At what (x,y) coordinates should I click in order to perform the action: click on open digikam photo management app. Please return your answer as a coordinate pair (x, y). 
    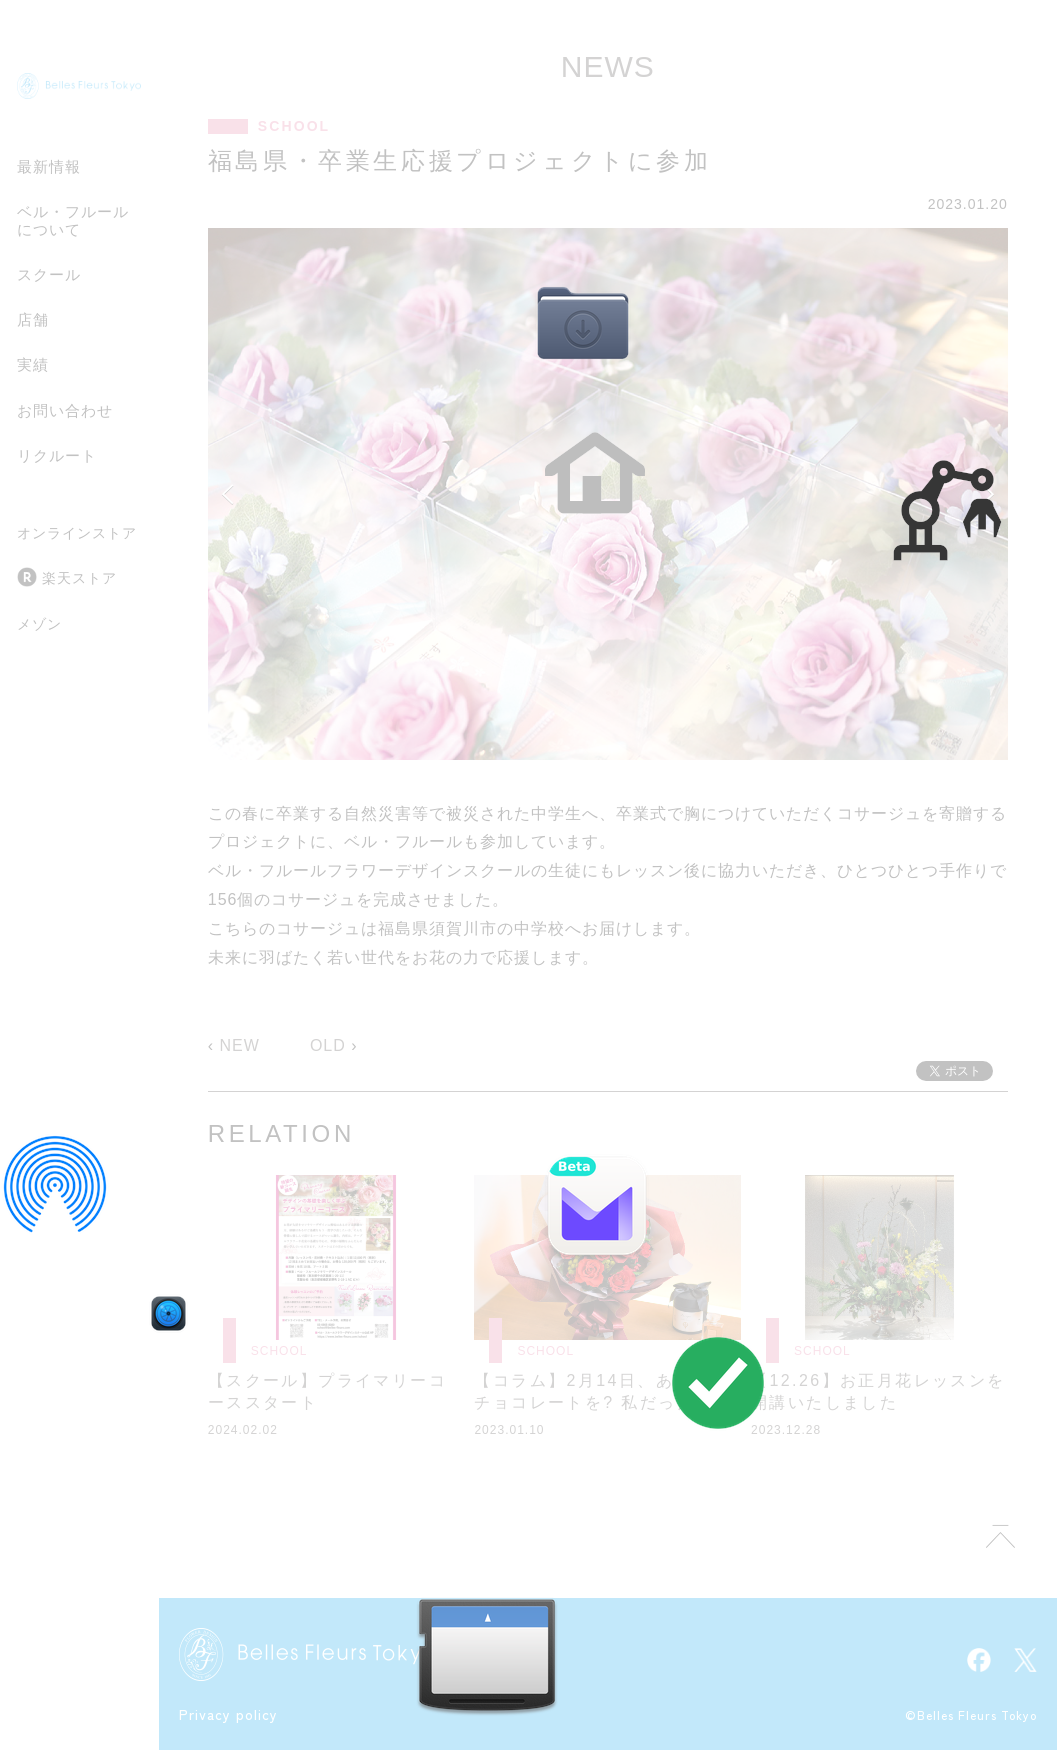
    Looking at the image, I should click on (168, 1313).